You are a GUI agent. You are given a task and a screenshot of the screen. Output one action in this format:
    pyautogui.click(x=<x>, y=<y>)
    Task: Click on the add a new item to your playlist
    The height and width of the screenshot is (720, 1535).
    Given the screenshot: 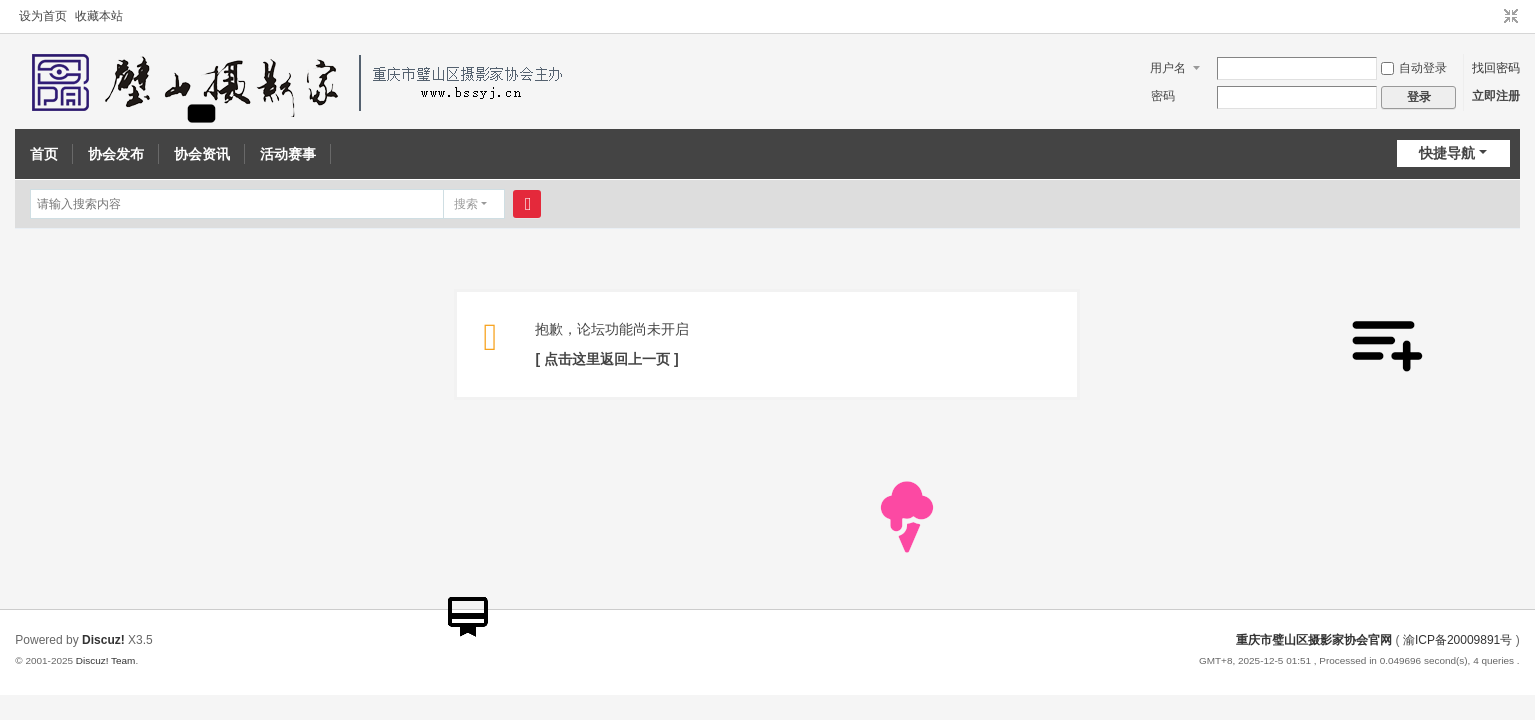 What is the action you would take?
    pyautogui.click(x=1383, y=340)
    